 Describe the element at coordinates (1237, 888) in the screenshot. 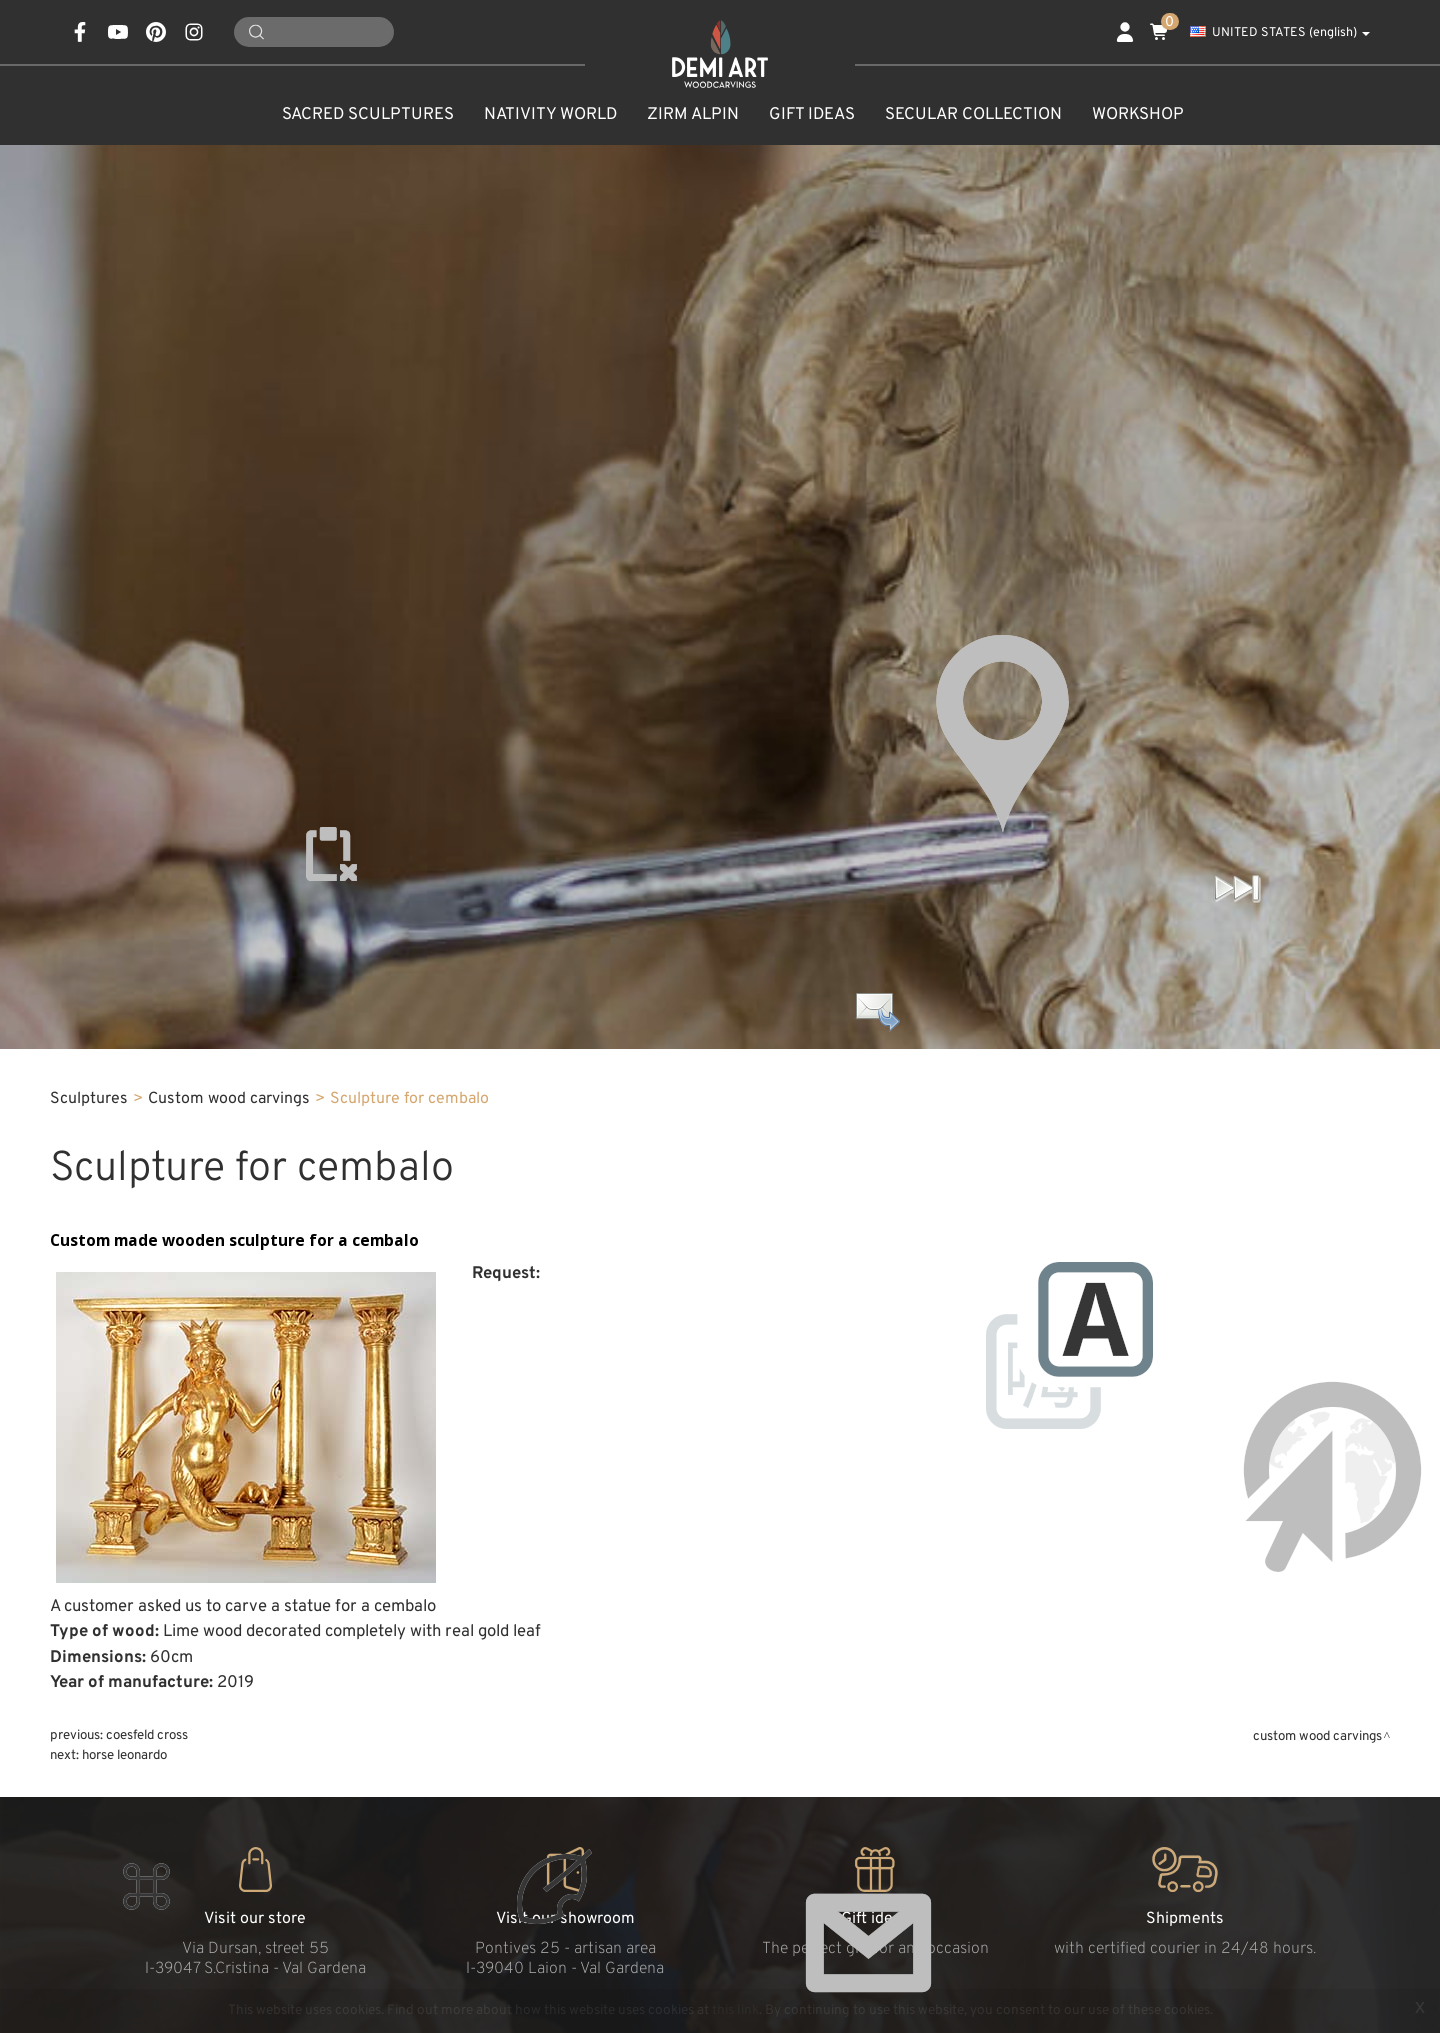

I see `skip to next track in media player` at that location.